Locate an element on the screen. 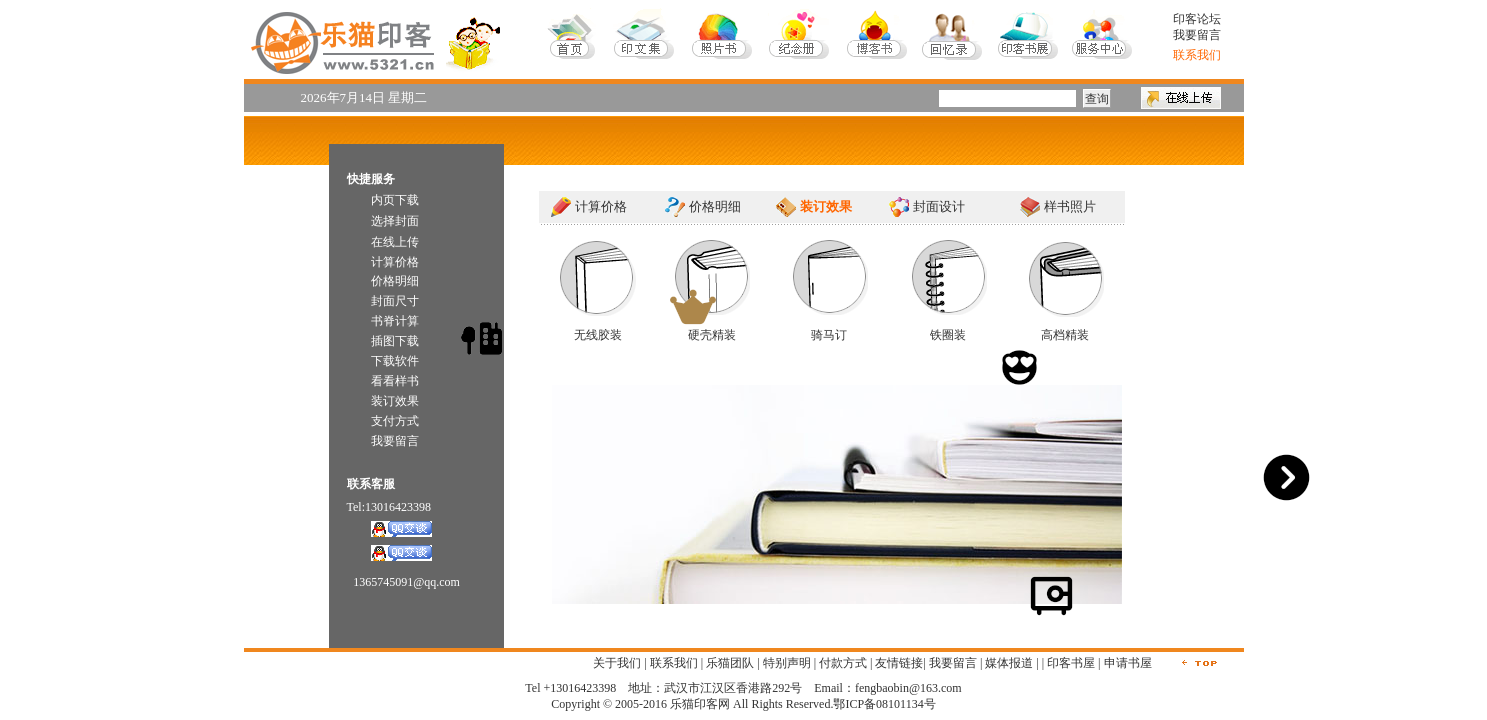 The image size is (1487, 720). go to next item or page is located at coordinates (1286, 477).